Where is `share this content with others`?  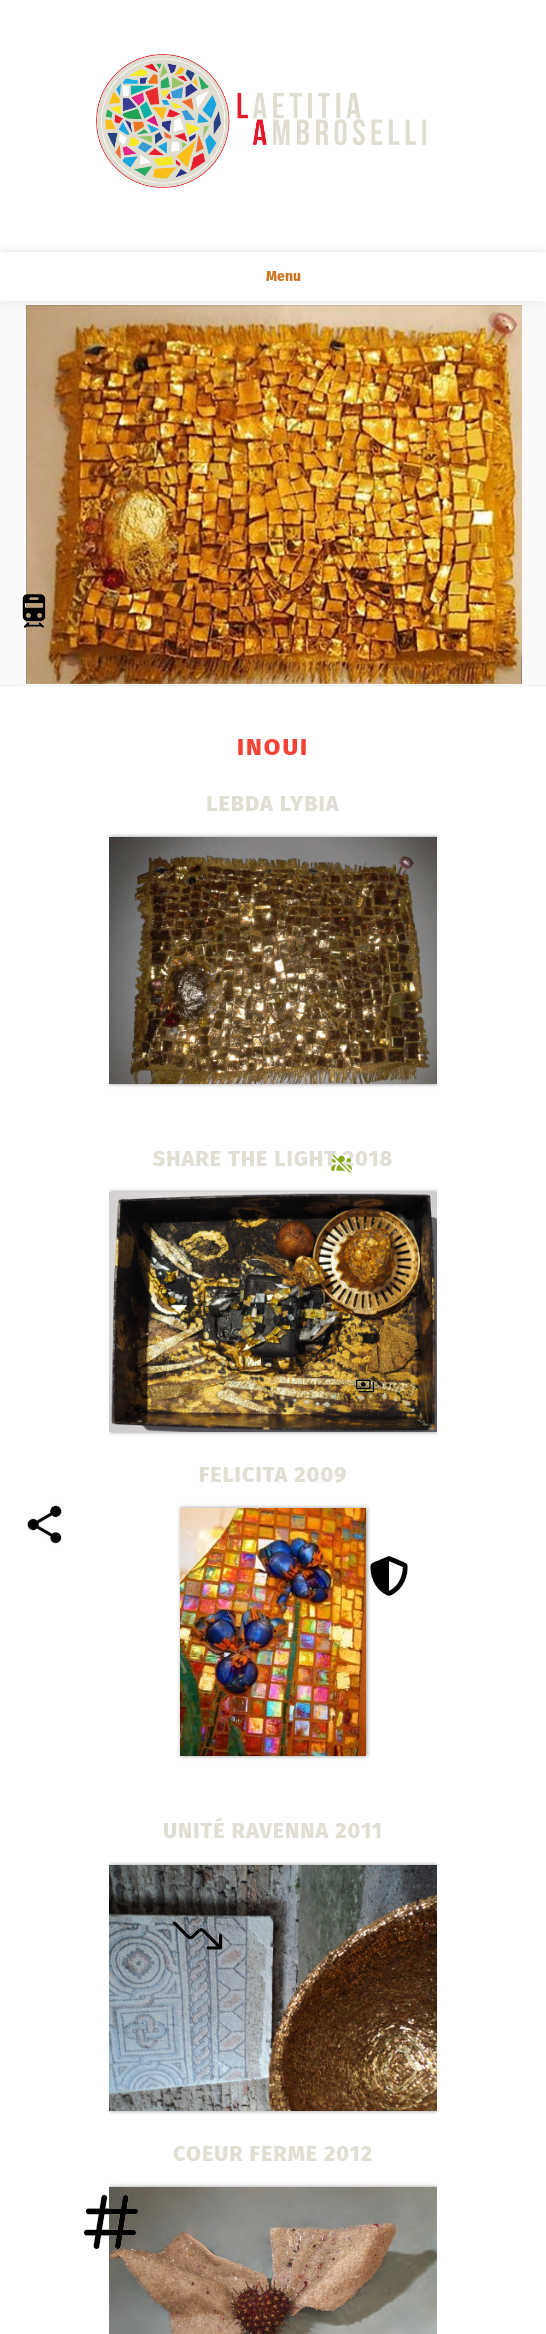
share this content with others is located at coordinates (44, 1524).